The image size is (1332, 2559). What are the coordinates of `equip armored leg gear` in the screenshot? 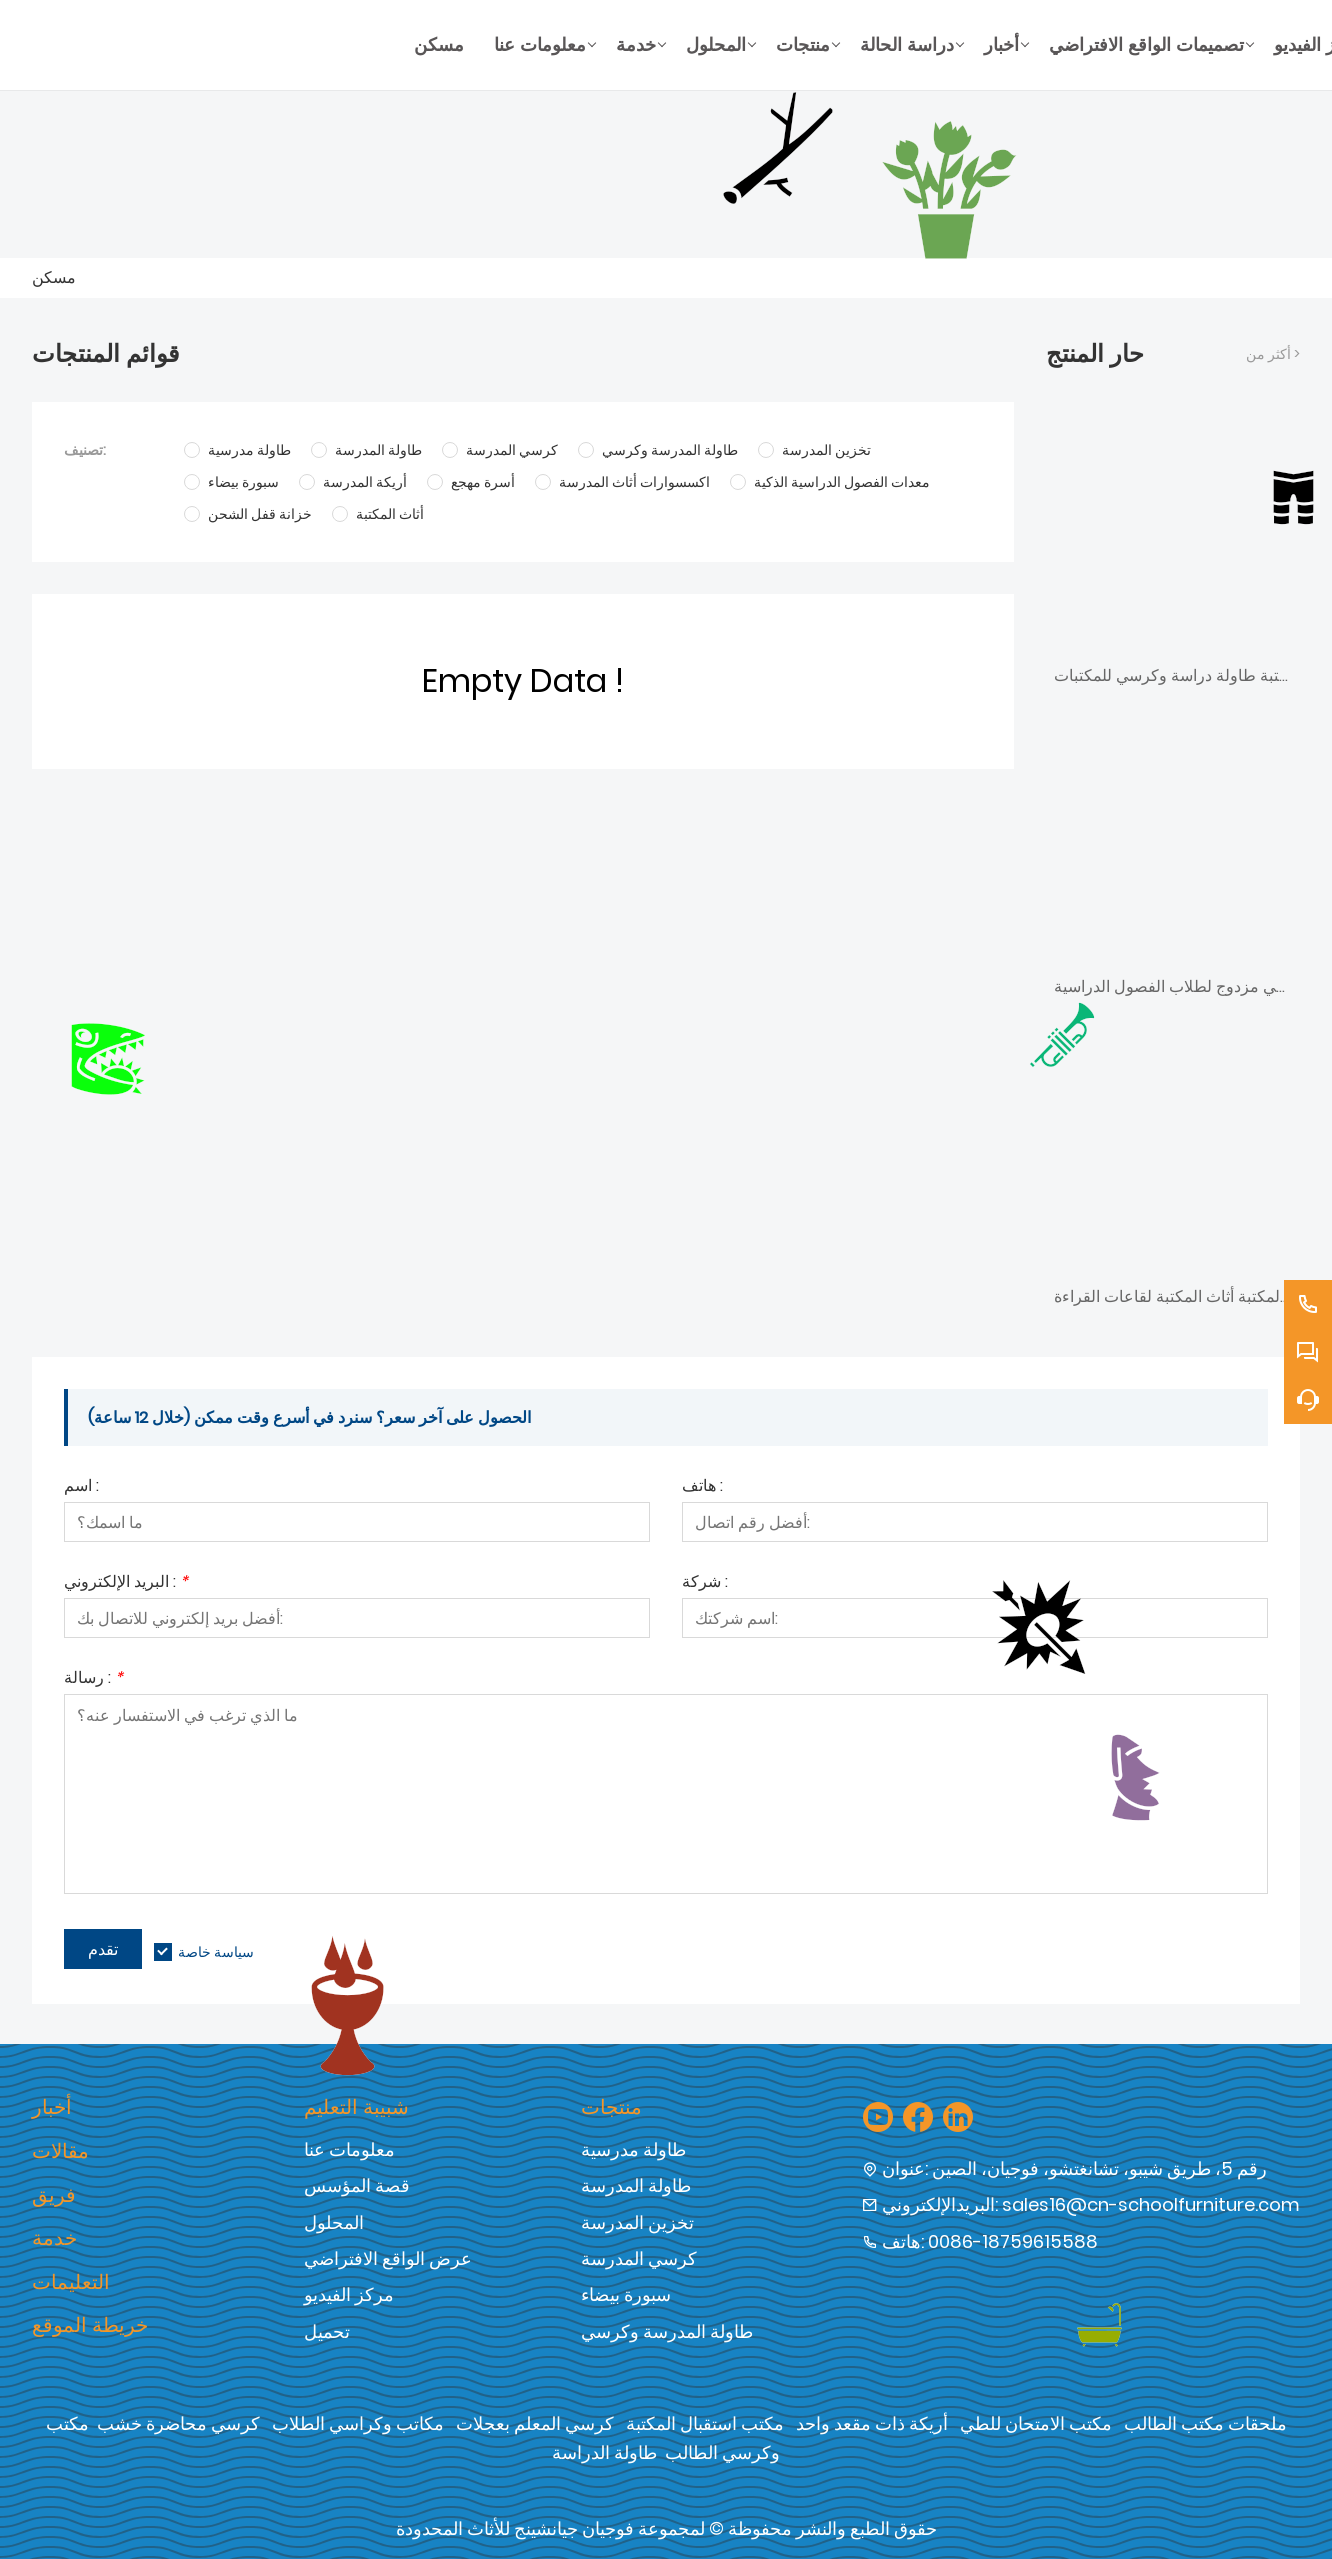 It's located at (1293, 497).